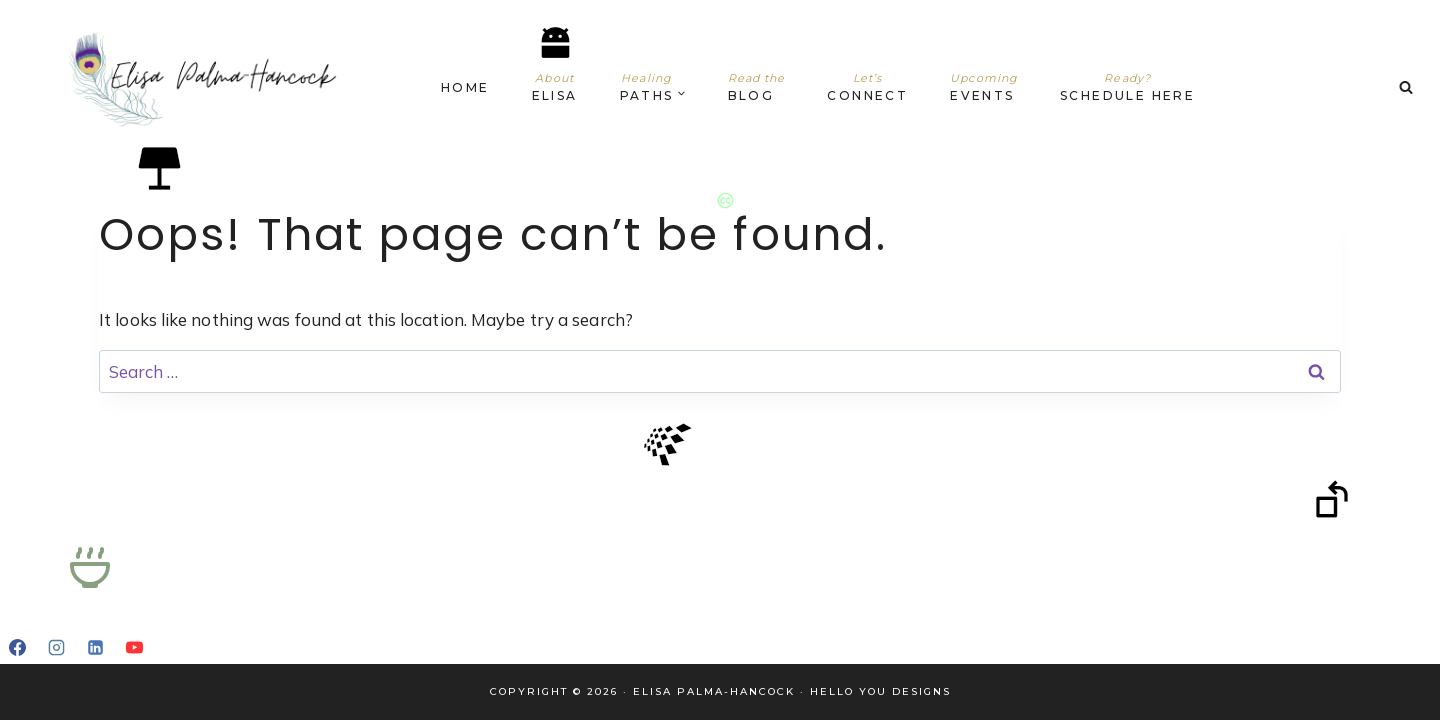 This screenshot has width=1440, height=720. What do you see at coordinates (159, 168) in the screenshot?
I see `open keynote presentation app` at bounding box center [159, 168].